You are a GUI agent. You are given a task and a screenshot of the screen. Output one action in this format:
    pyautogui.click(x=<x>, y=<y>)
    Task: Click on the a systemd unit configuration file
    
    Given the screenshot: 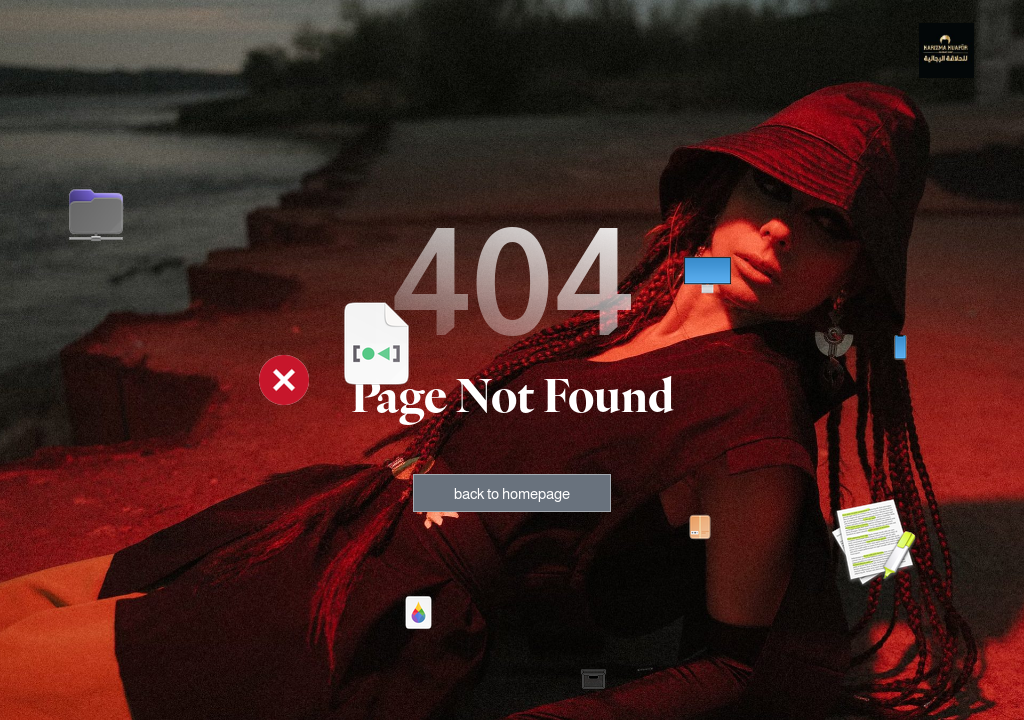 What is the action you would take?
    pyautogui.click(x=376, y=343)
    